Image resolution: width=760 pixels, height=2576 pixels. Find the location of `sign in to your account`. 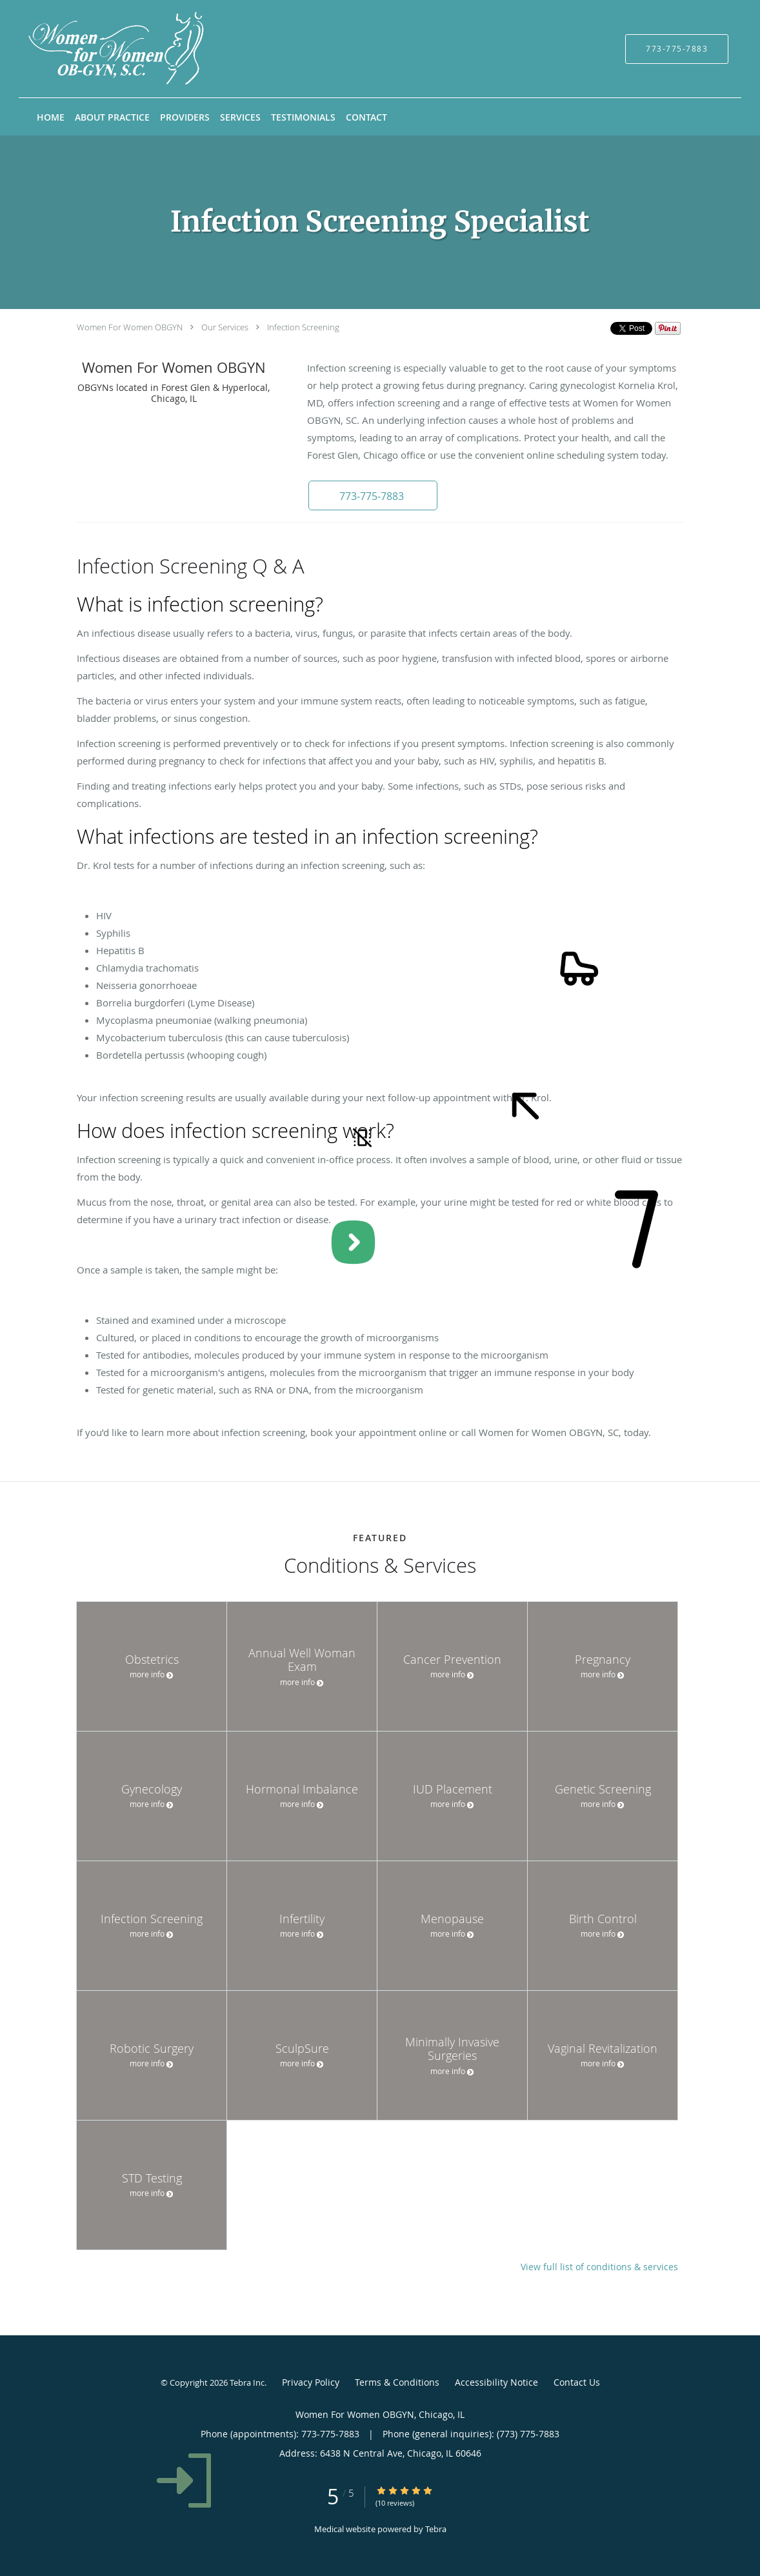

sign in to your account is located at coordinates (188, 2481).